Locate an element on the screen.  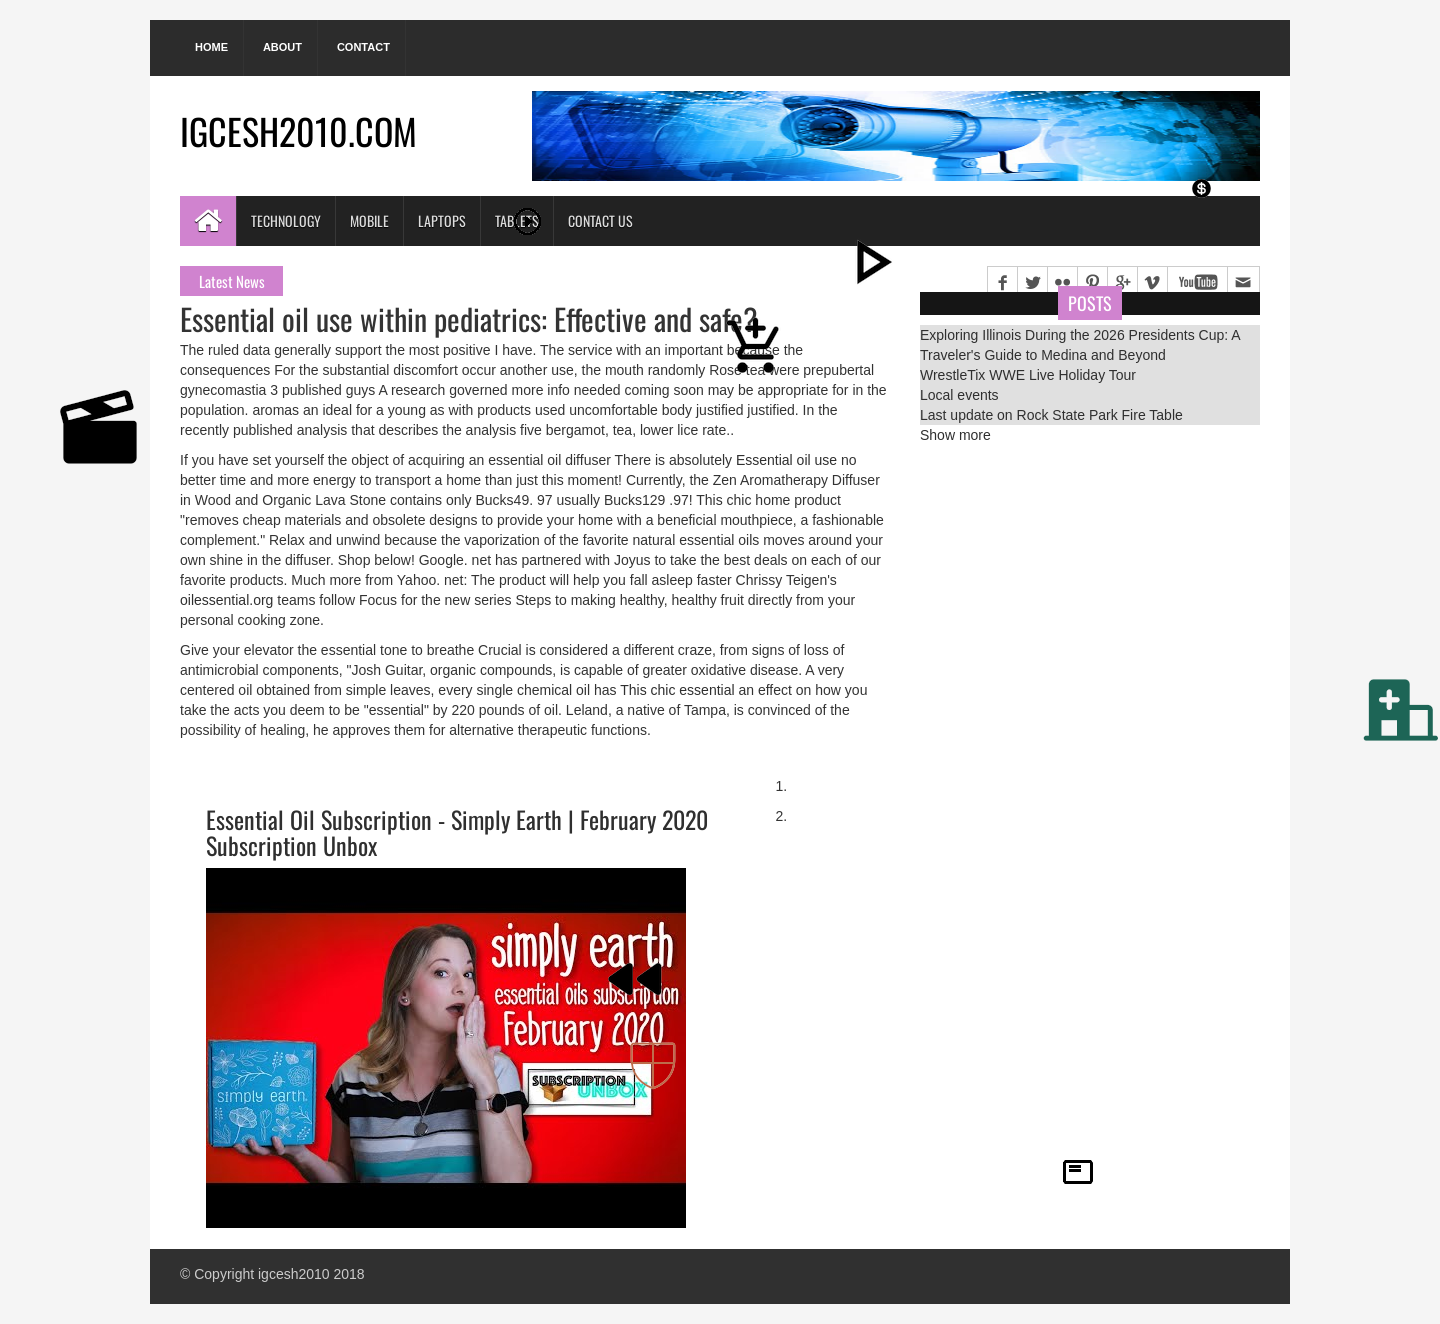
add item to shopping cart is located at coordinates (755, 346).